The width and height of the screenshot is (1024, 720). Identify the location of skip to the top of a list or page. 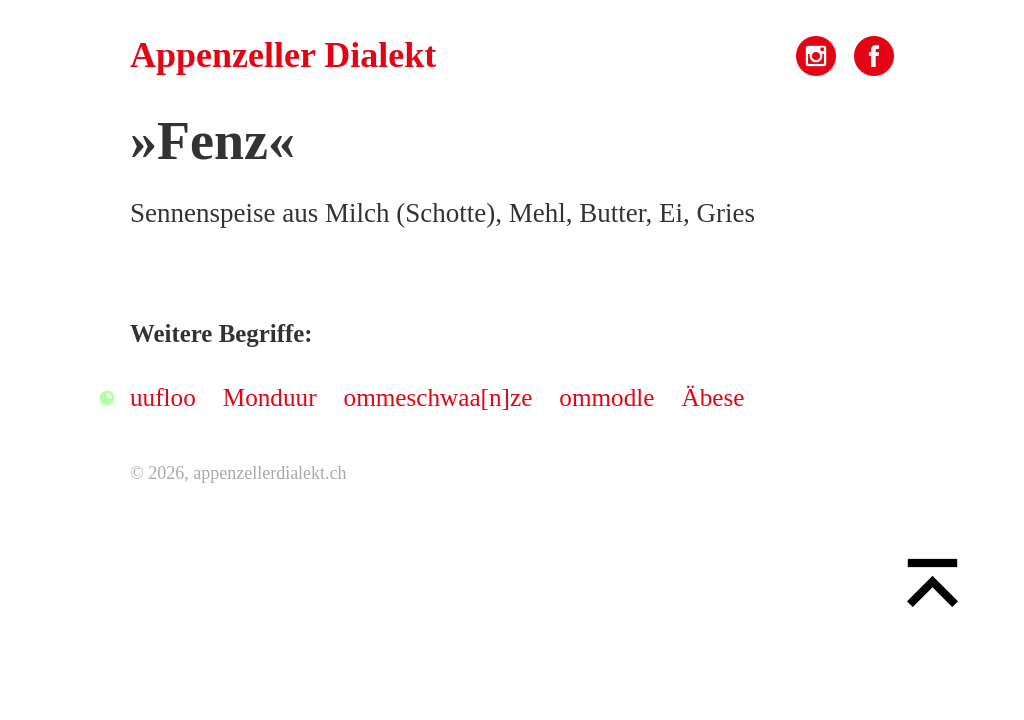
(932, 579).